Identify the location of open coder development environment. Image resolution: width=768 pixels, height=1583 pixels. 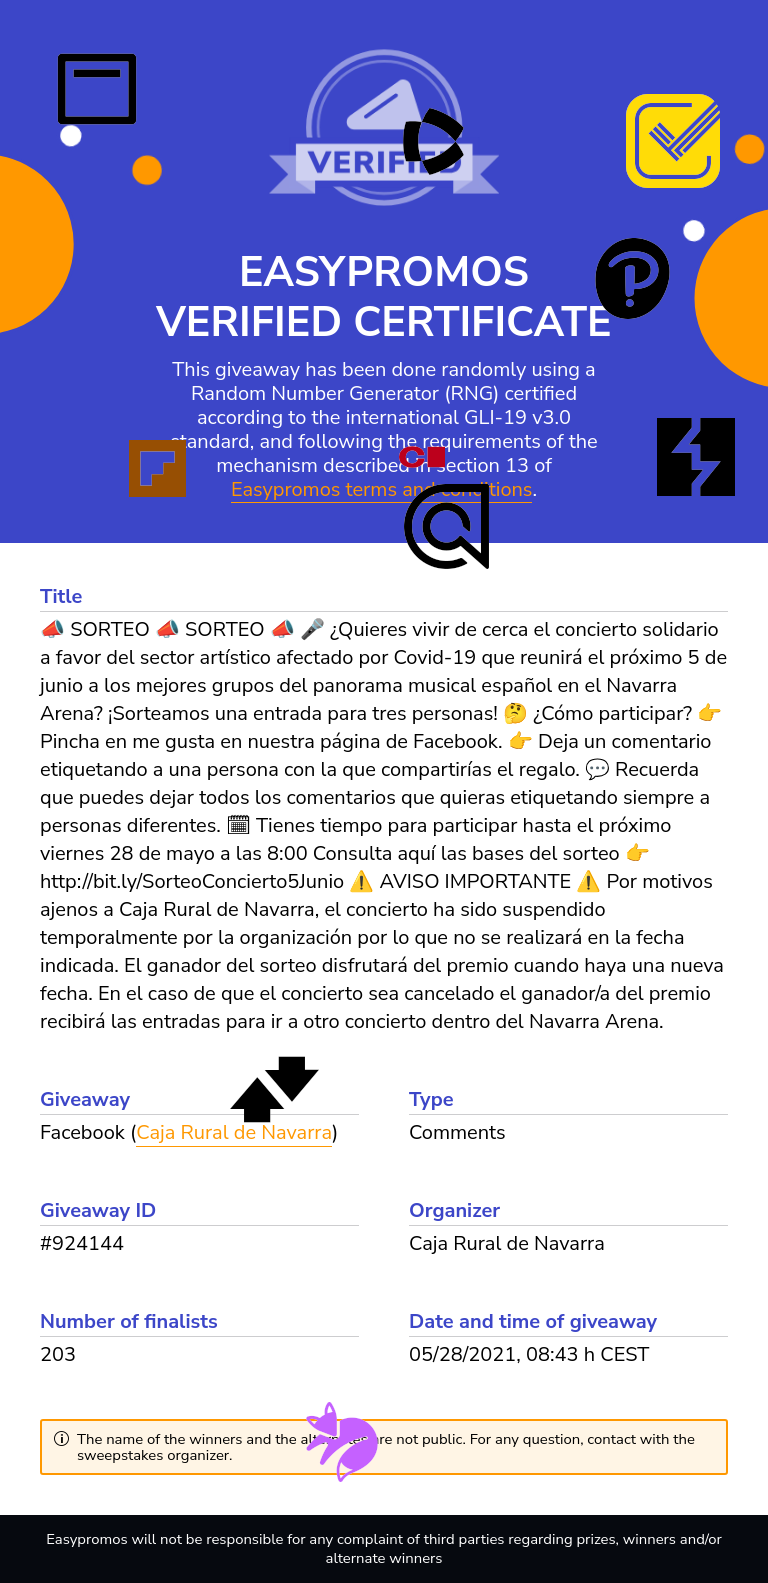
(422, 457).